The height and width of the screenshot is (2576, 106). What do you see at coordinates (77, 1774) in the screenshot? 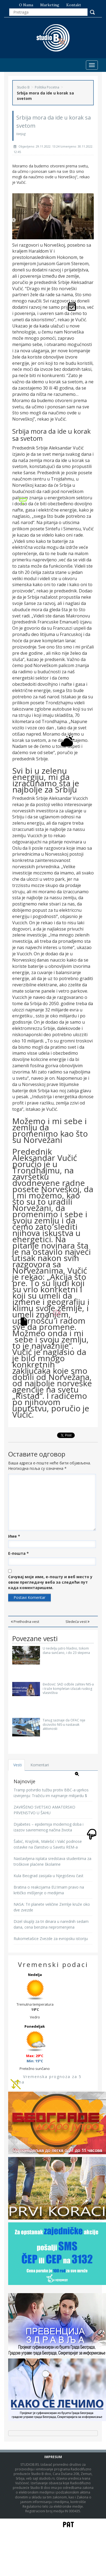
I see `search completed successfully` at bounding box center [77, 1774].